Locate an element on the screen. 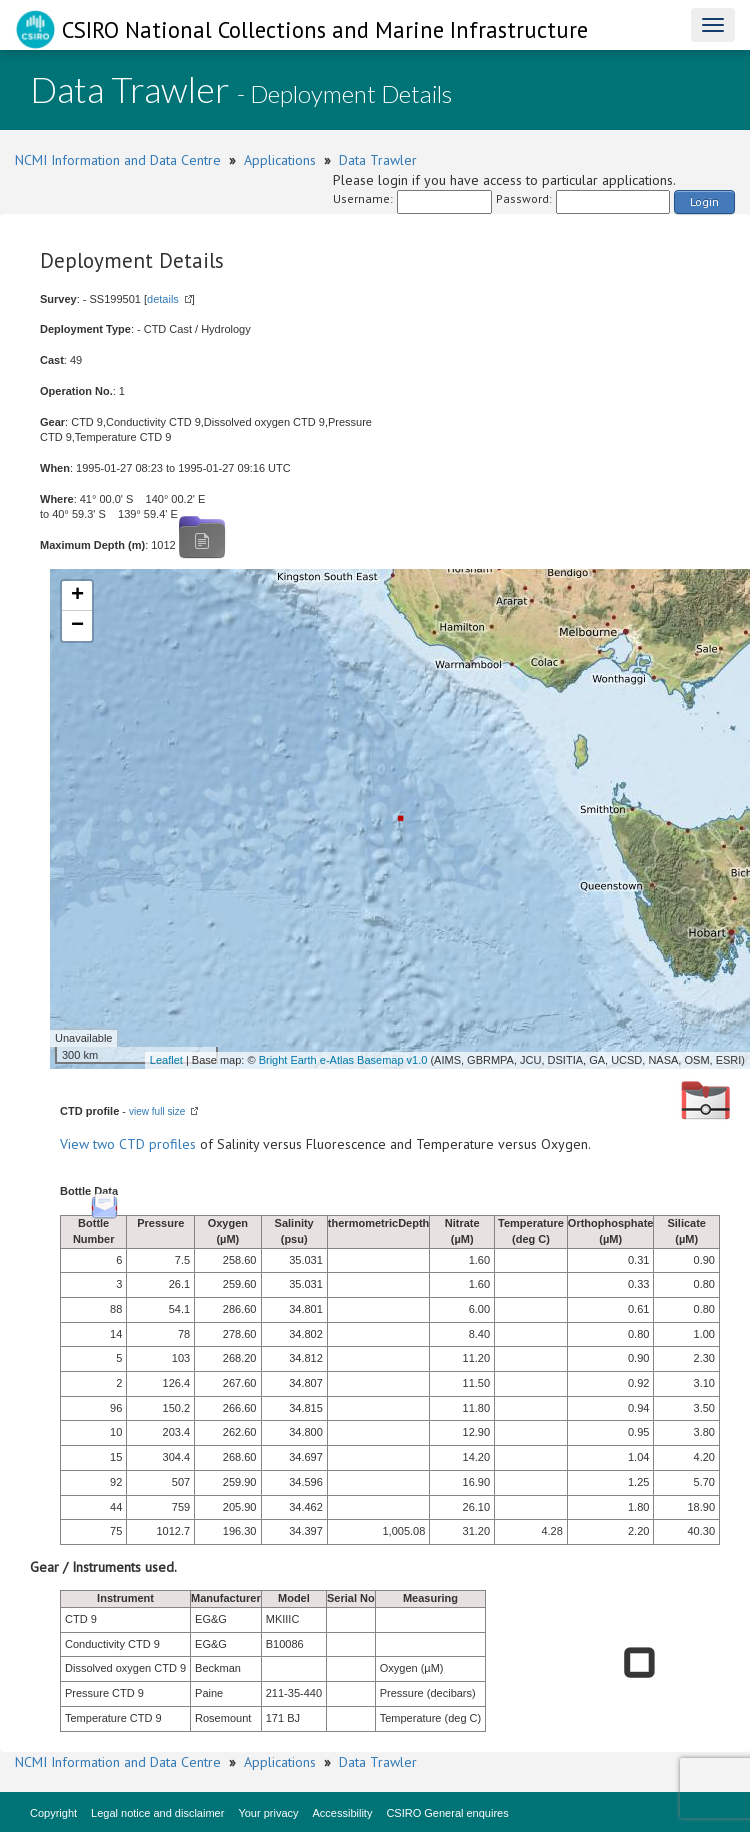 The height and width of the screenshot is (1832, 750). open your documents folder is located at coordinates (202, 537).